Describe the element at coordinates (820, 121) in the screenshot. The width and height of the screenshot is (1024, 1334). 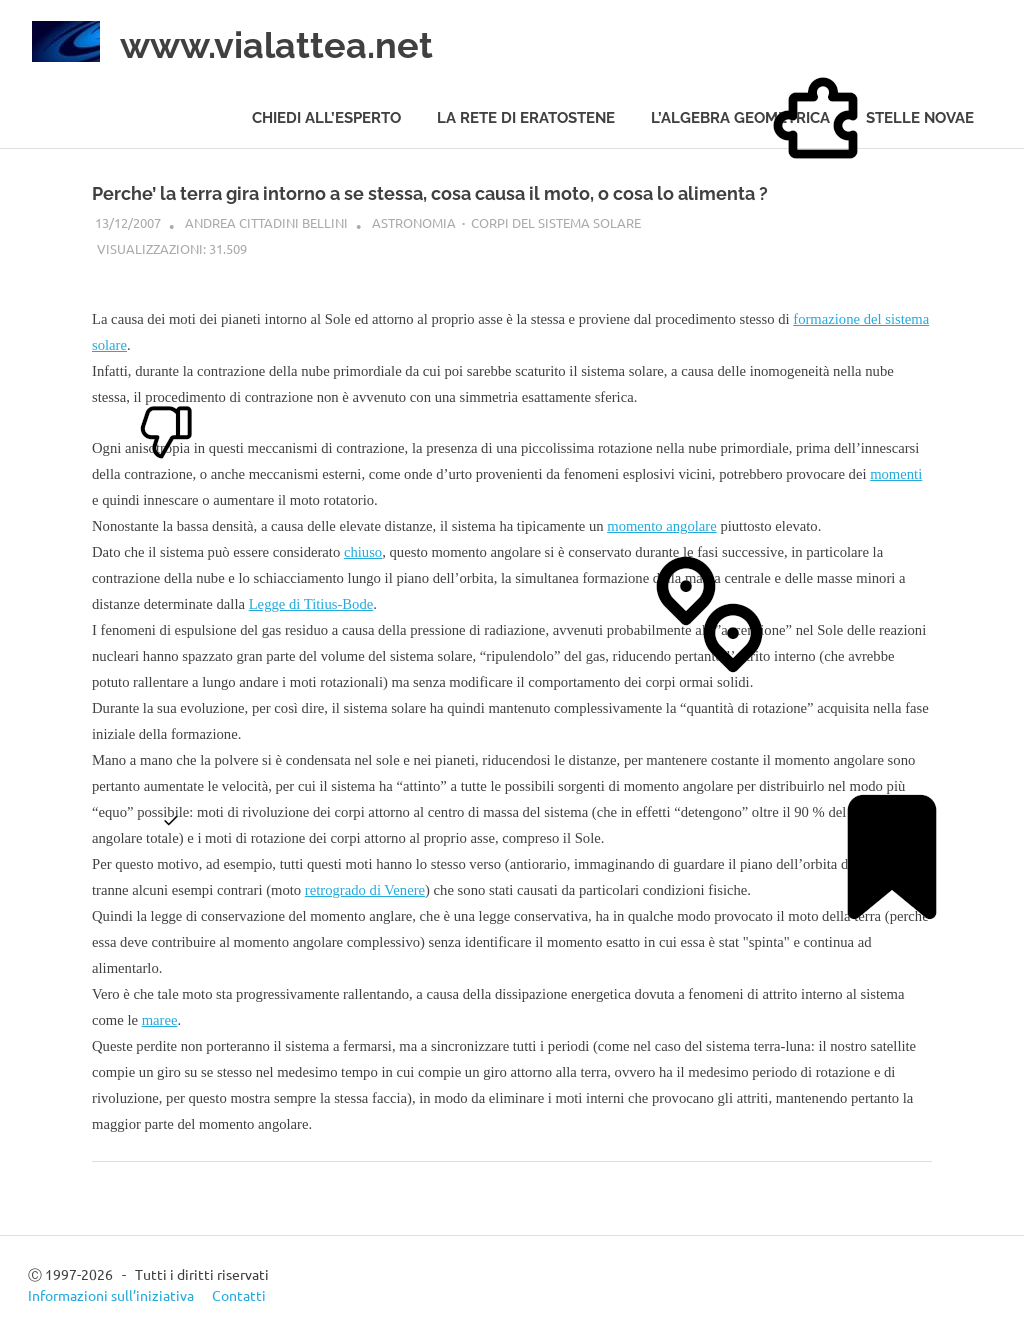
I see `access plugins or extensions` at that location.